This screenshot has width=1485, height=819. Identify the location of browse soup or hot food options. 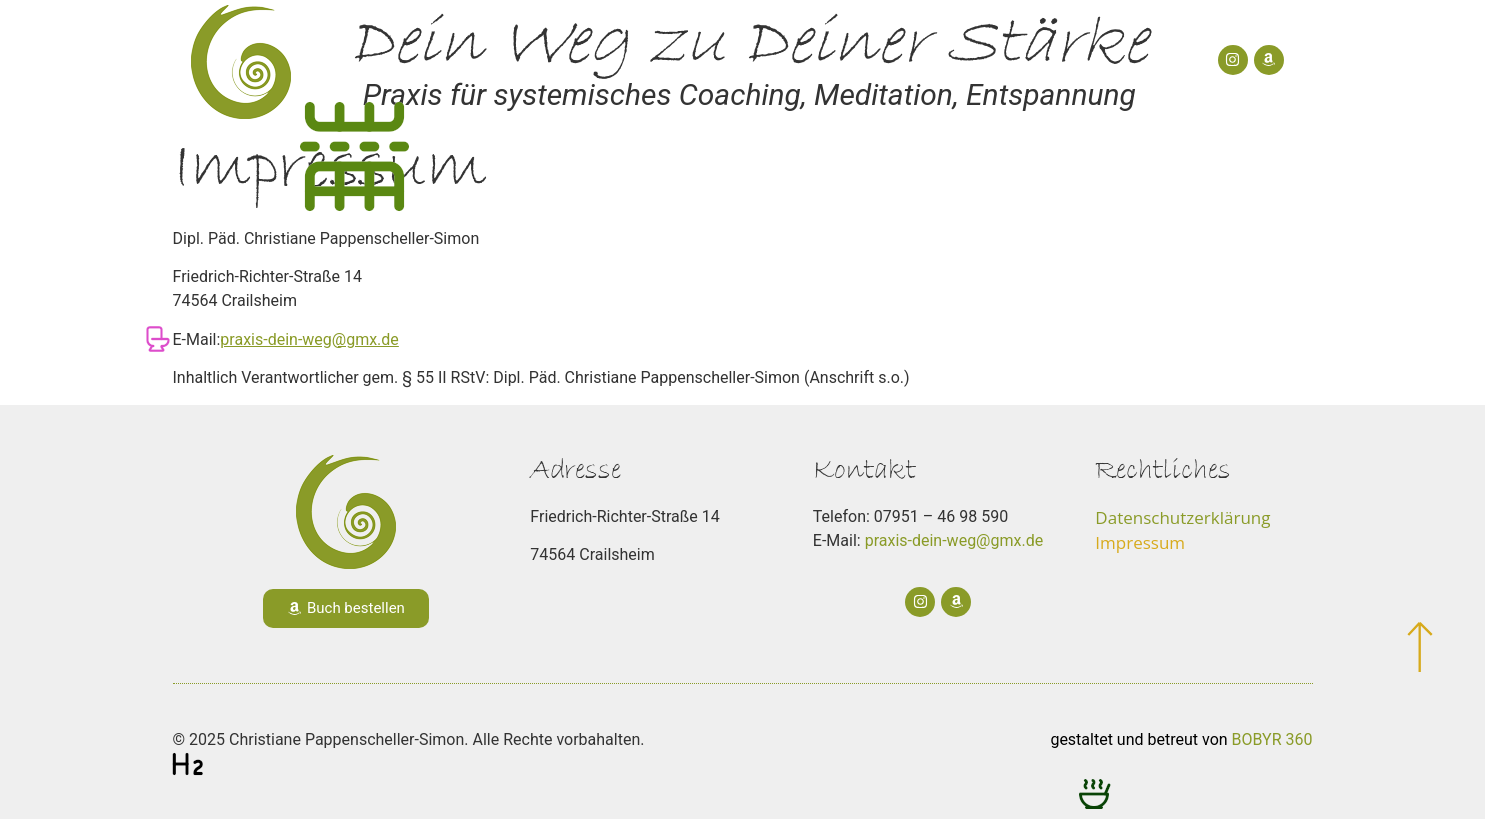
(1094, 794).